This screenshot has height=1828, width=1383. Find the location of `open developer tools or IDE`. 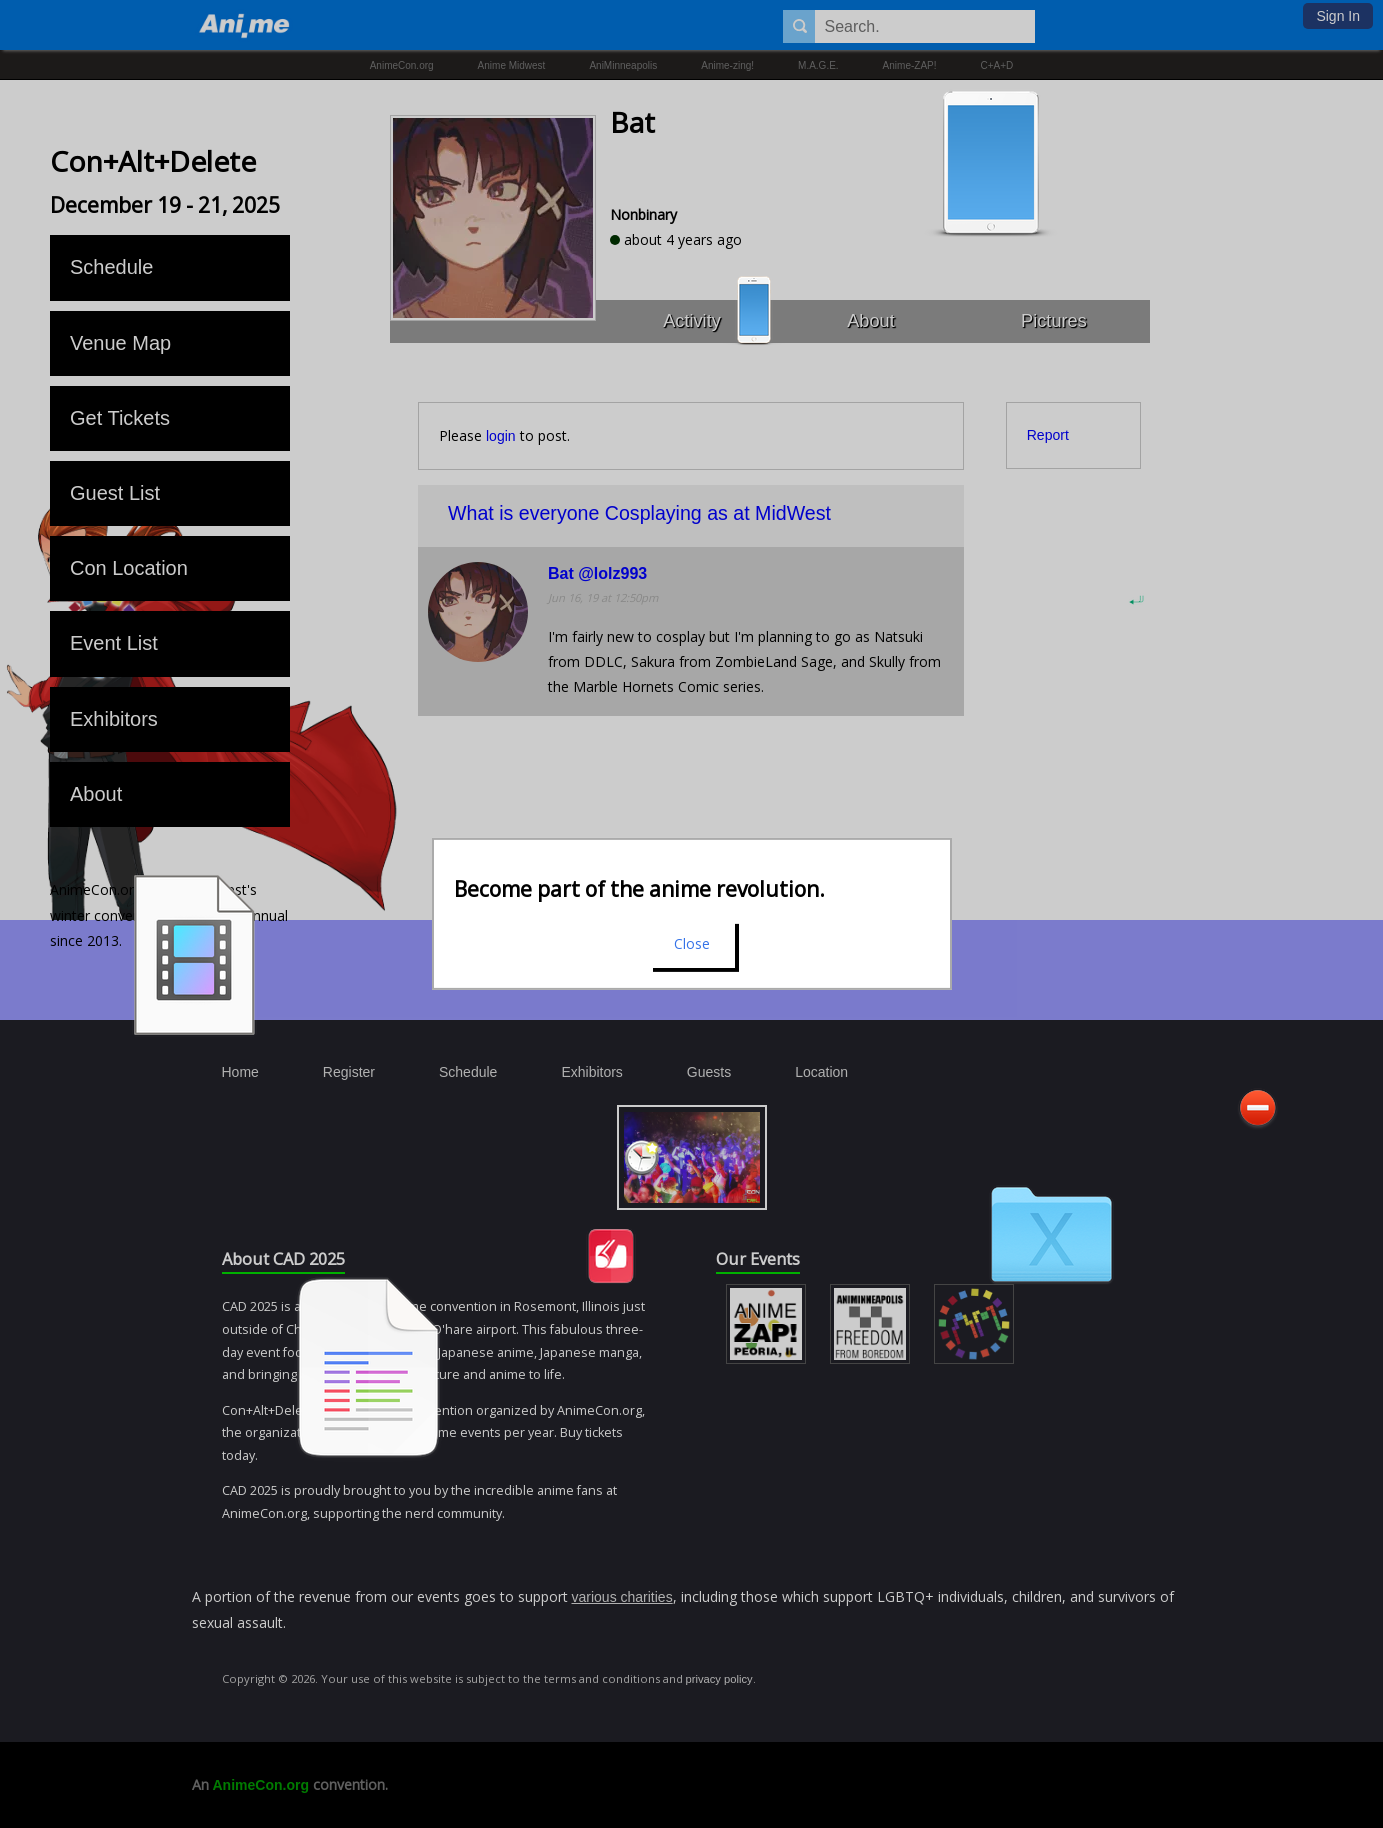

open developer tools or IDE is located at coordinates (368, 1367).